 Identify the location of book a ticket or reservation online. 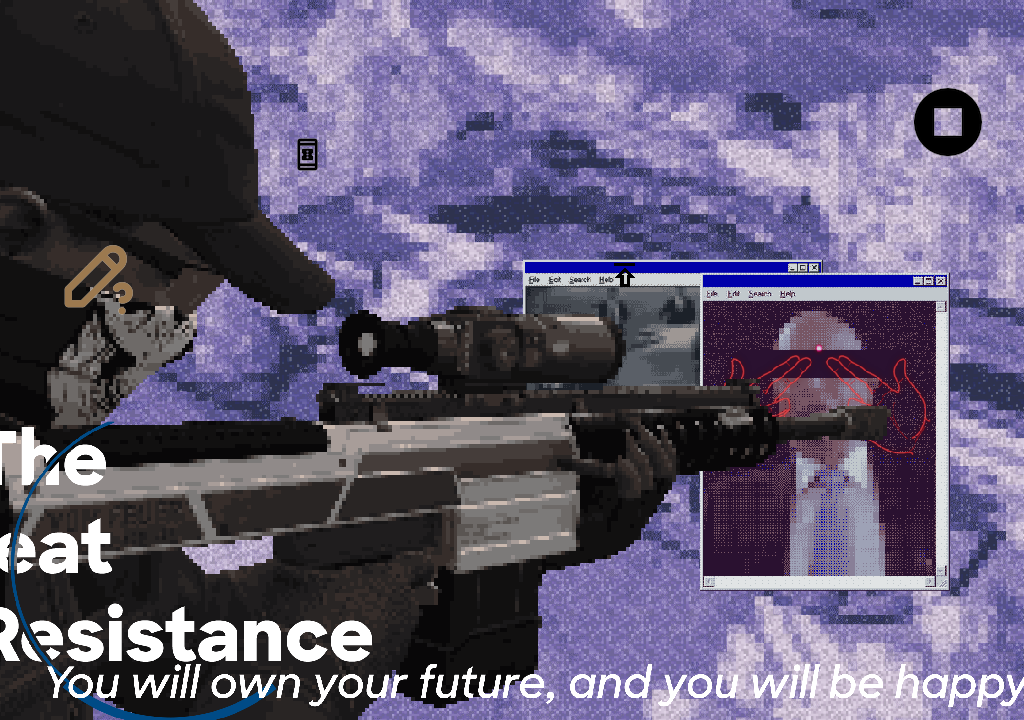
(307, 154).